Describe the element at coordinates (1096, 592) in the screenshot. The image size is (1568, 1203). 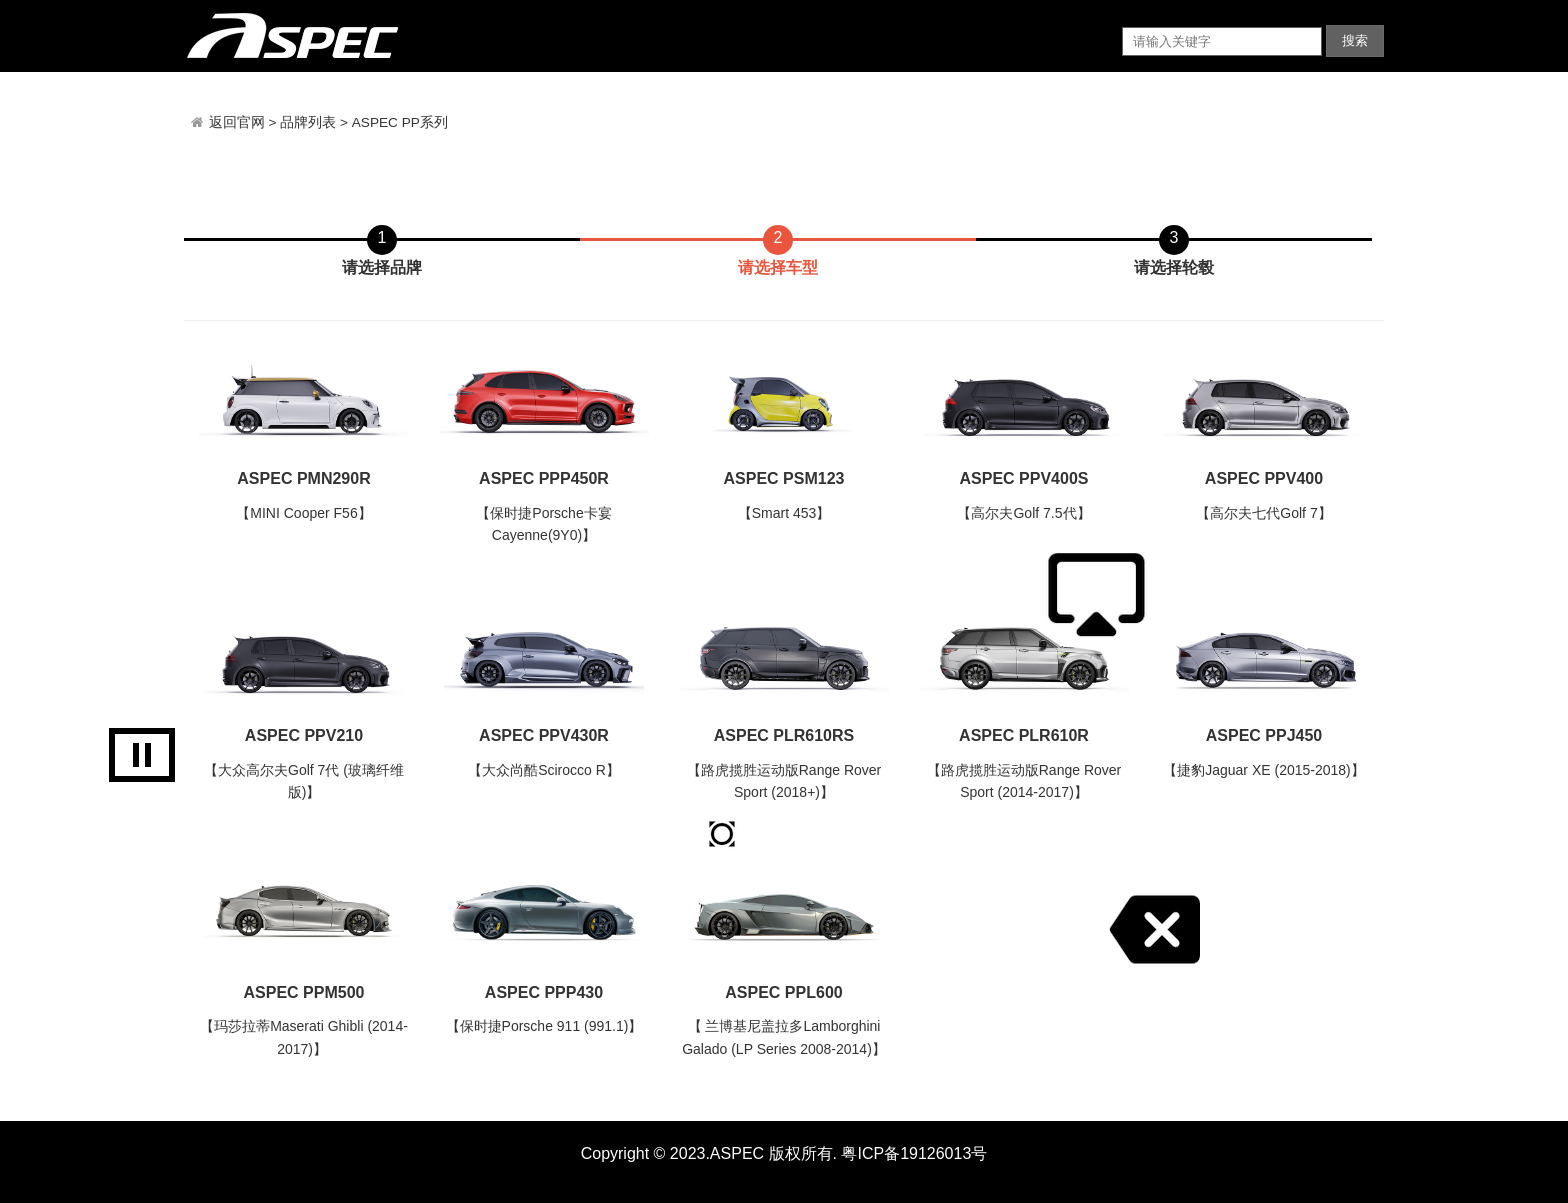
I see `stream content to an external display` at that location.